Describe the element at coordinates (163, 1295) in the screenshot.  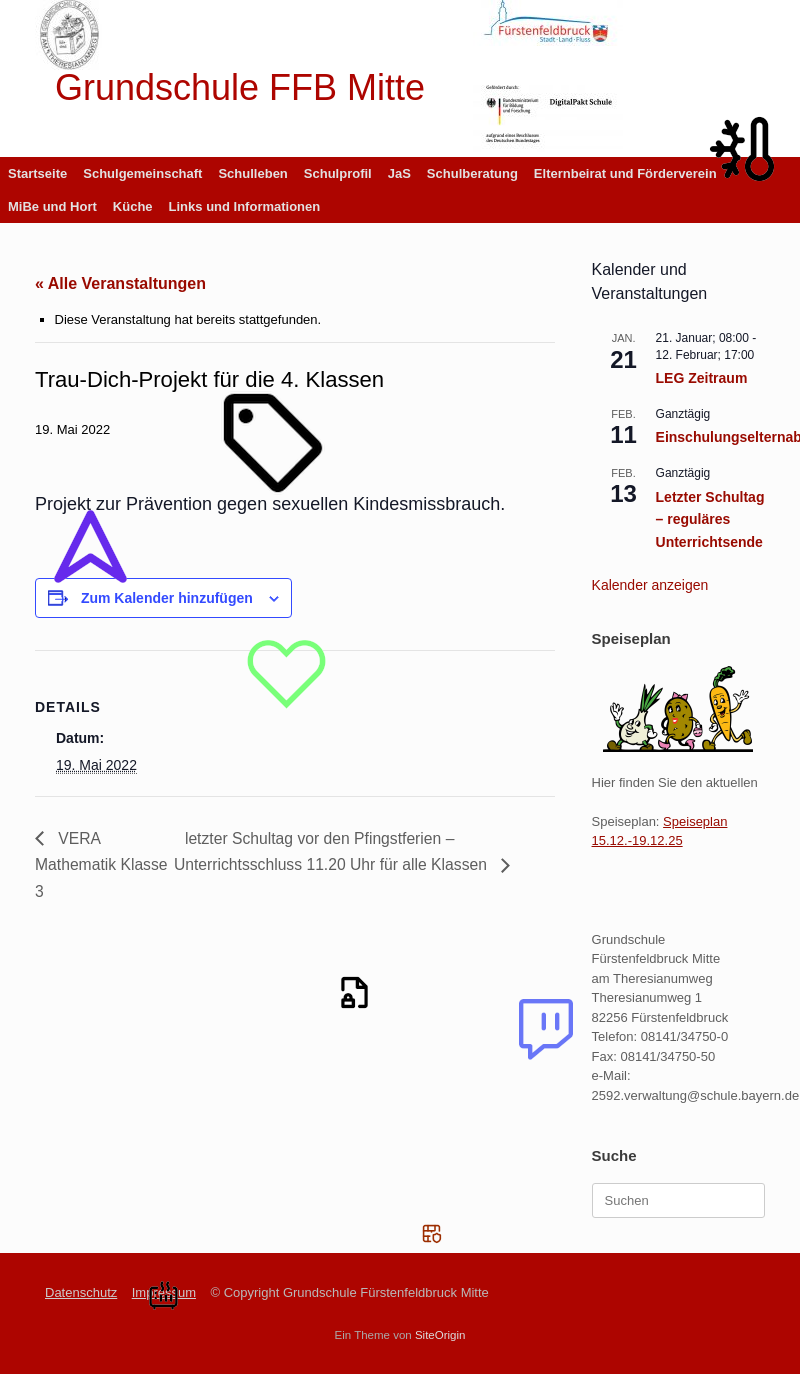
I see `adjust heater or heating settings` at that location.